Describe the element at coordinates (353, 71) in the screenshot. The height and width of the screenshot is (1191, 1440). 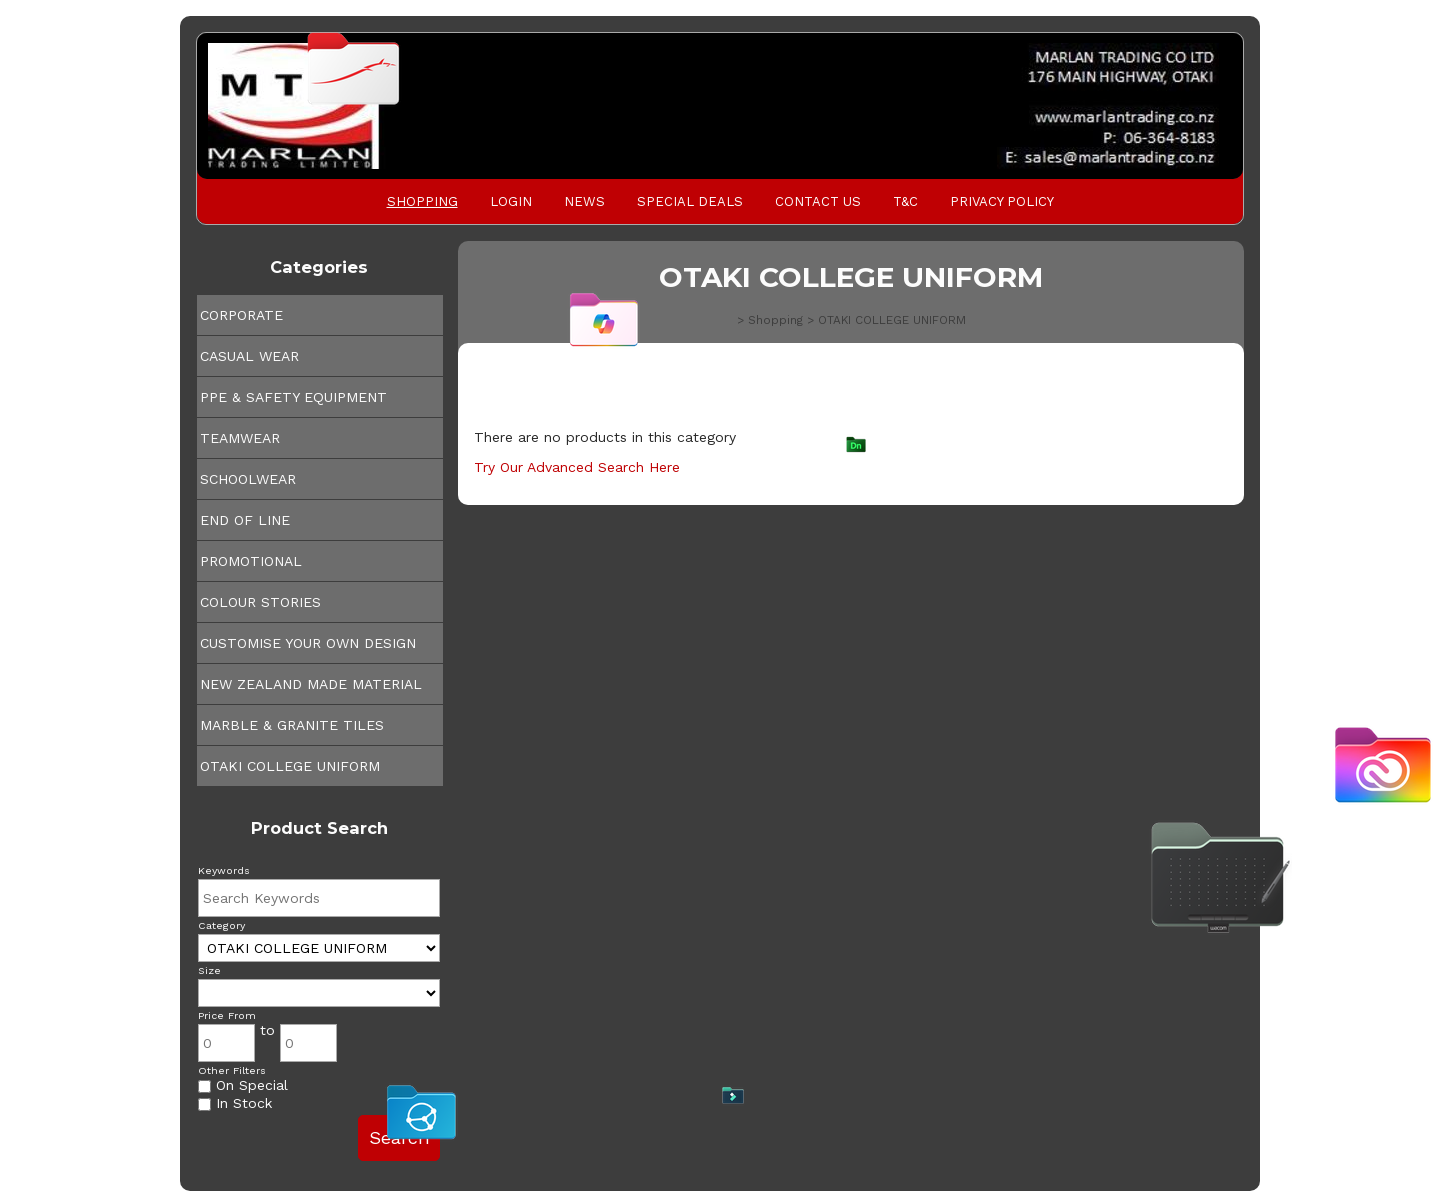
I see `open bitdefender security folder` at that location.